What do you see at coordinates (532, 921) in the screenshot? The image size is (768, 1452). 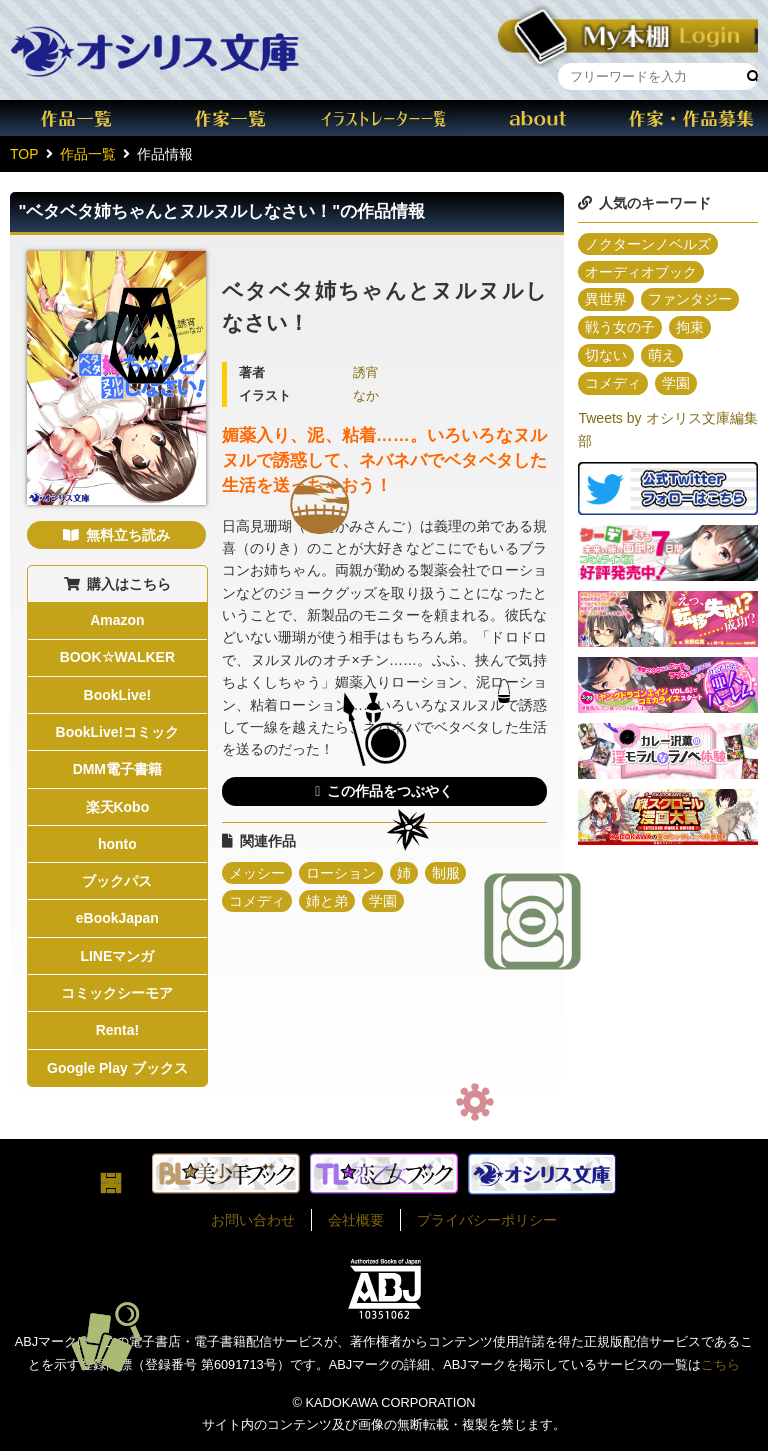 I see `abstract game piece or token indicator` at bounding box center [532, 921].